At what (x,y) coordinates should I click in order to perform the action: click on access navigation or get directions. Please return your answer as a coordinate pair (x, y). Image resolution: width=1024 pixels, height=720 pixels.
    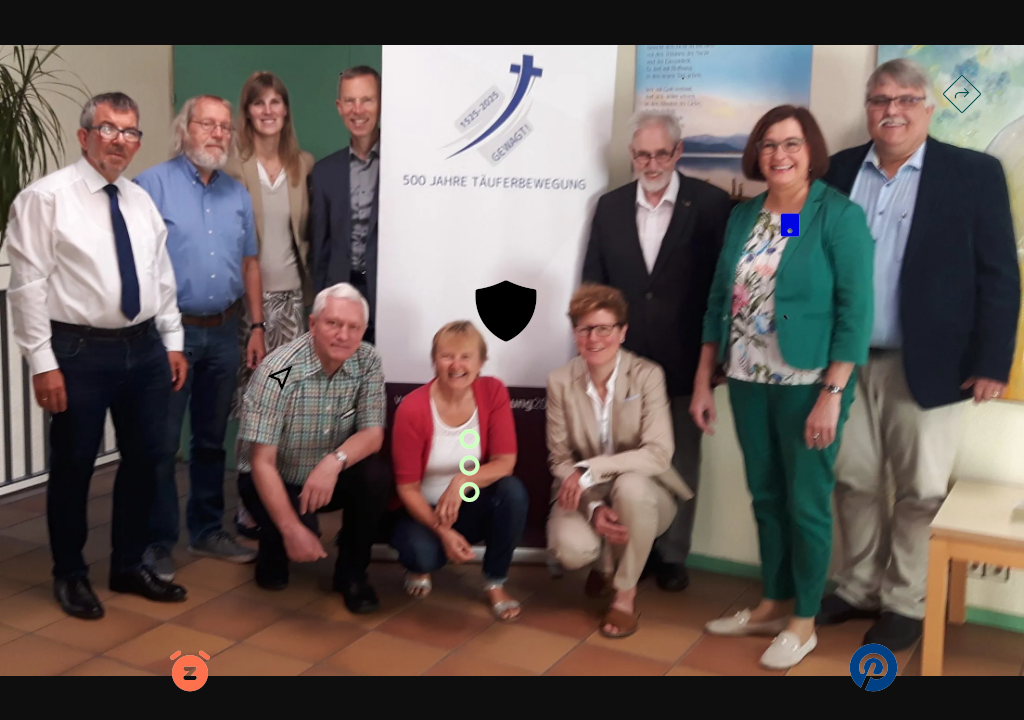
    Looking at the image, I should click on (280, 377).